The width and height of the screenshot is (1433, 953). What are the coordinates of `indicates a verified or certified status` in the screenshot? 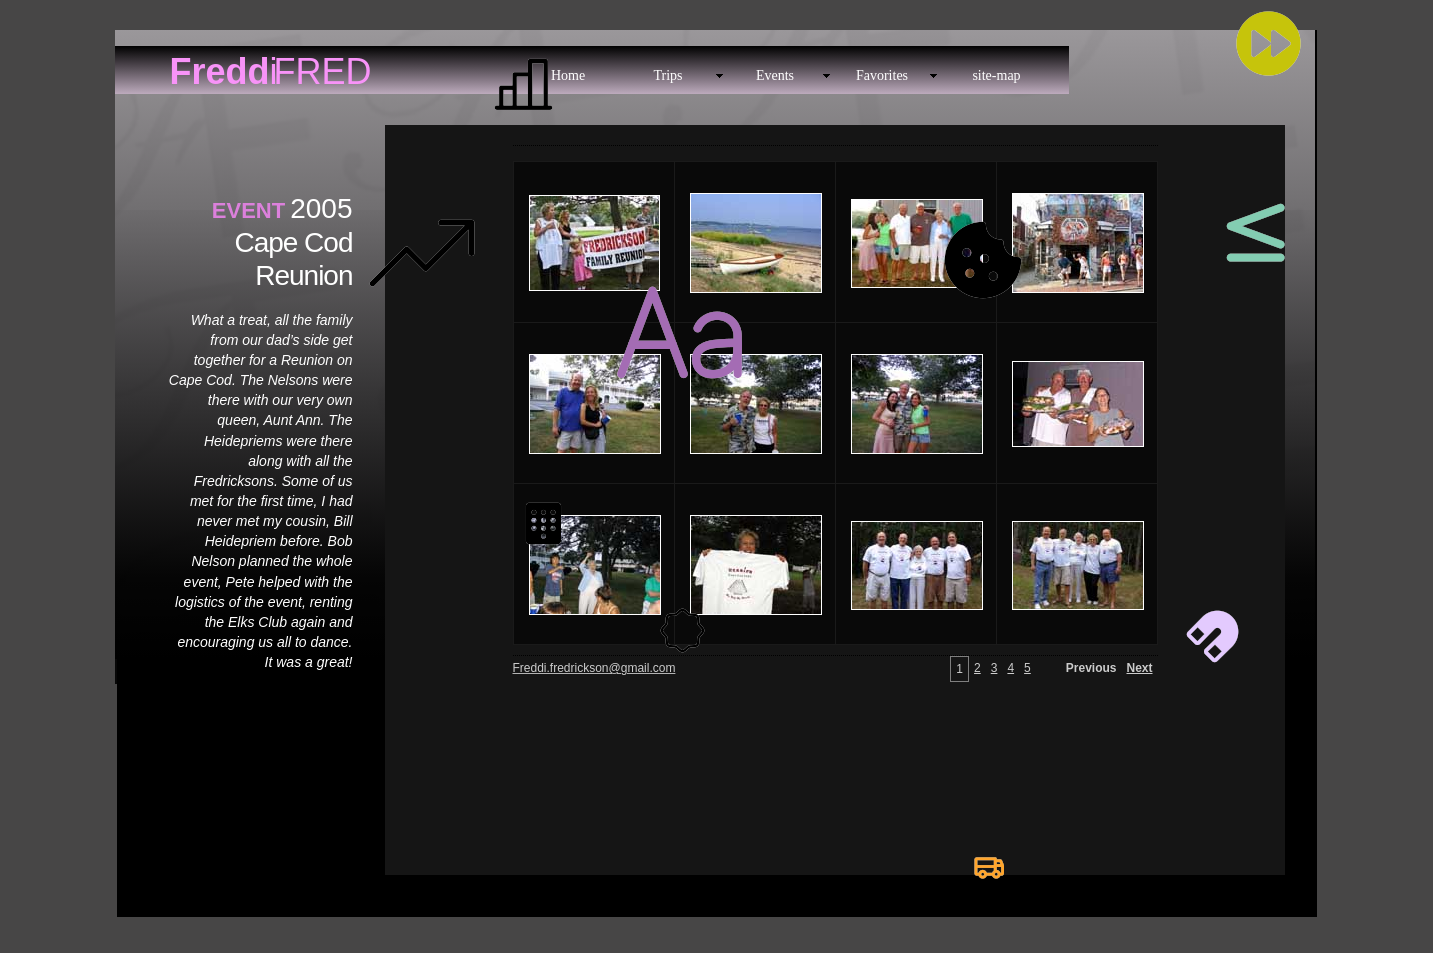 It's located at (682, 630).